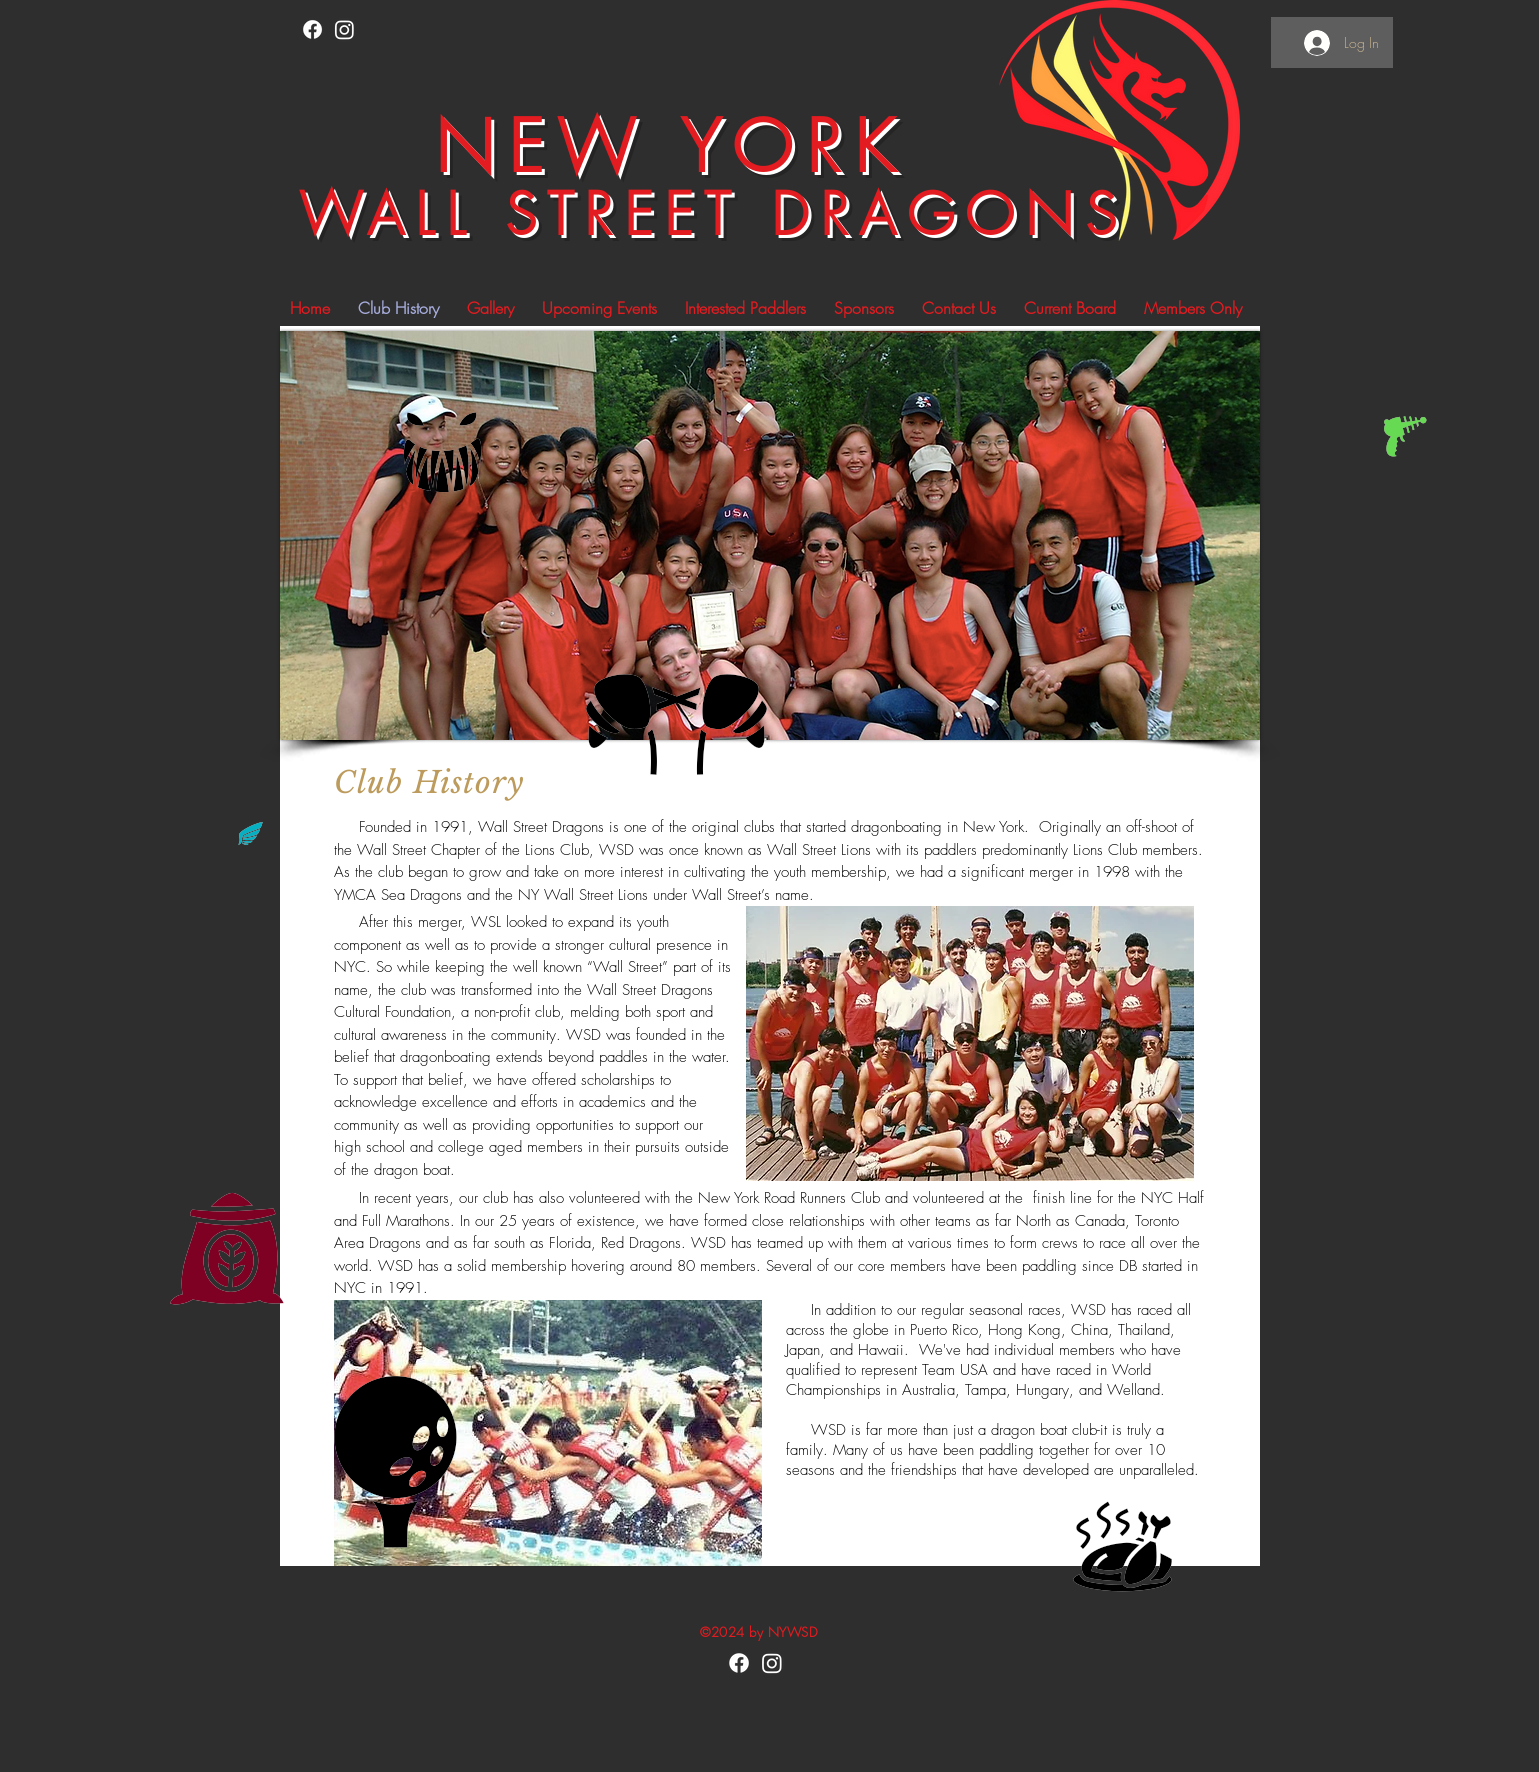 This screenshot has width=1539, height=1772. I want to click on access golf game or mini-golf feature, so click(395, 1460).